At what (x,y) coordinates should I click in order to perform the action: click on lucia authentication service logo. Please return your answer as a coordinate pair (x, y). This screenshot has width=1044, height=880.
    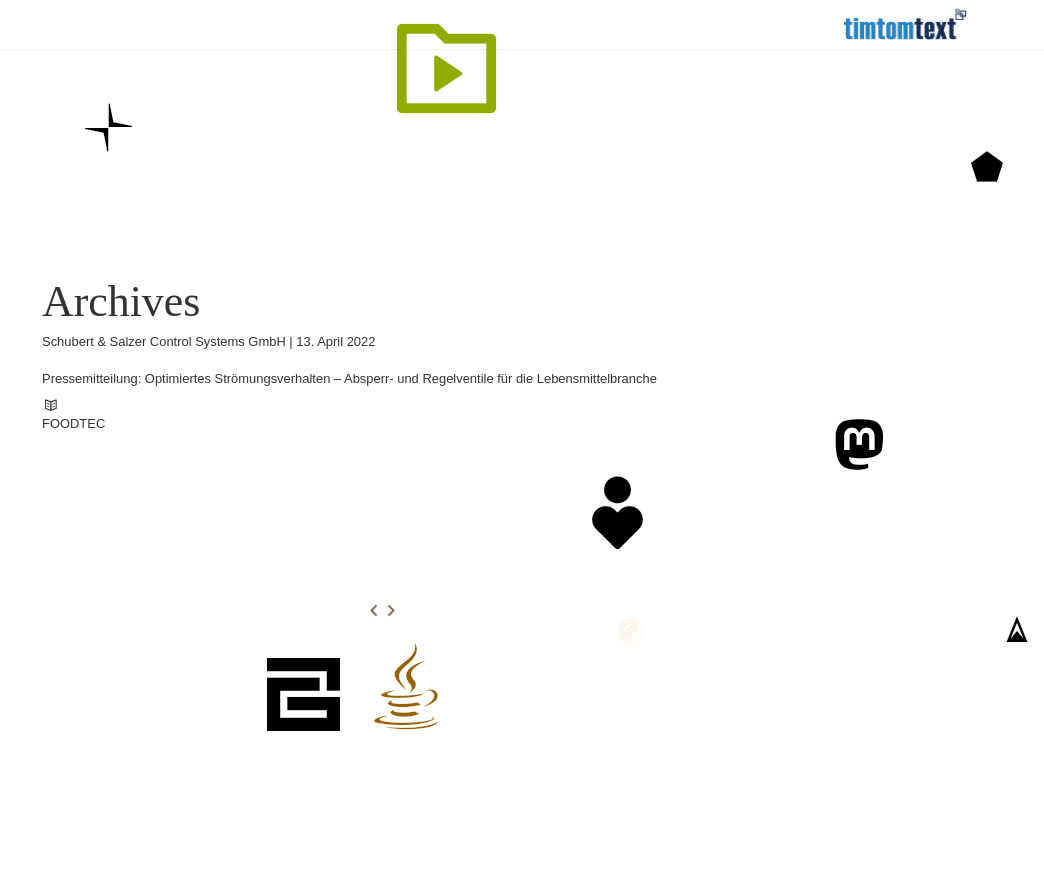
    Looking at the image, I should click on (1017, 629).